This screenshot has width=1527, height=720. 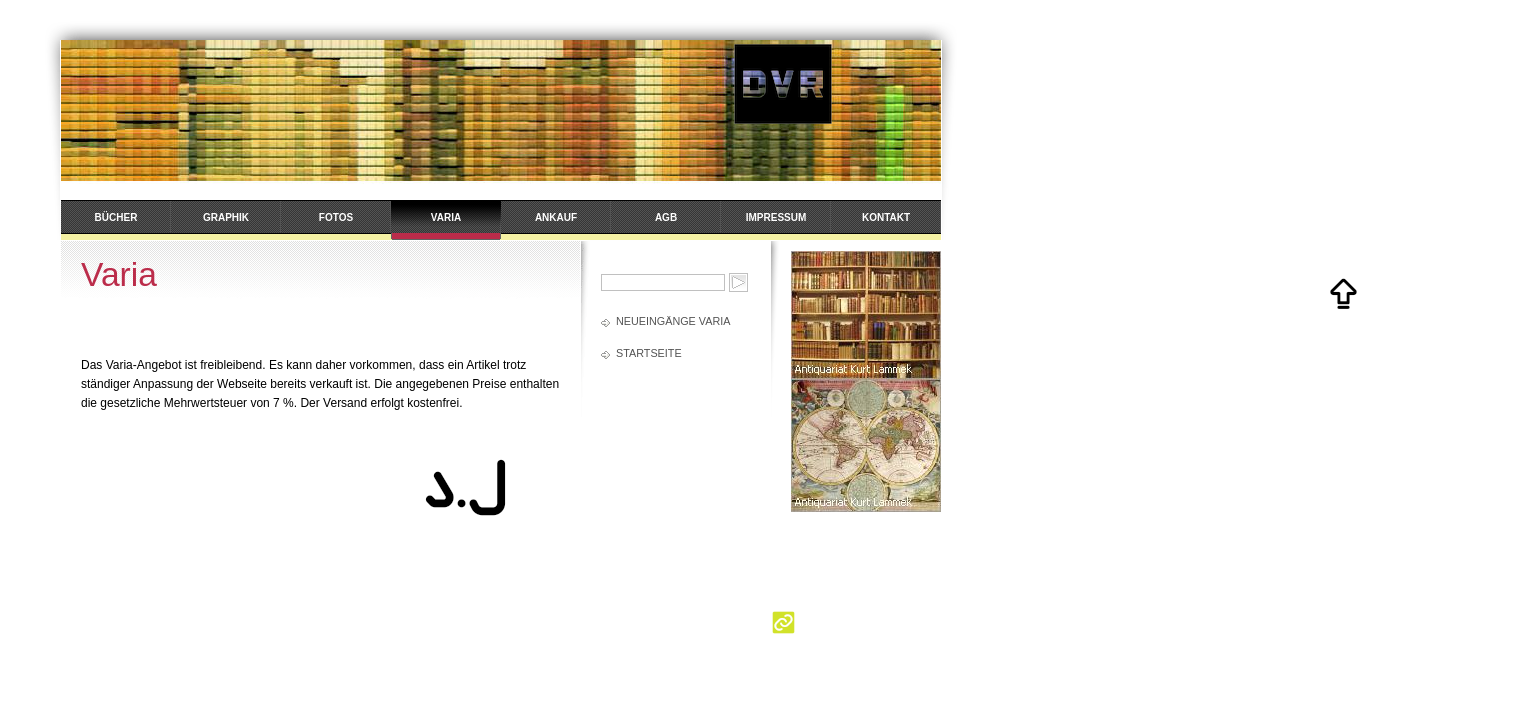 What do you see at coordinates (1343, 293) in the screenshot?
I see `upload a file or document` at bounding box center [1343, 293].